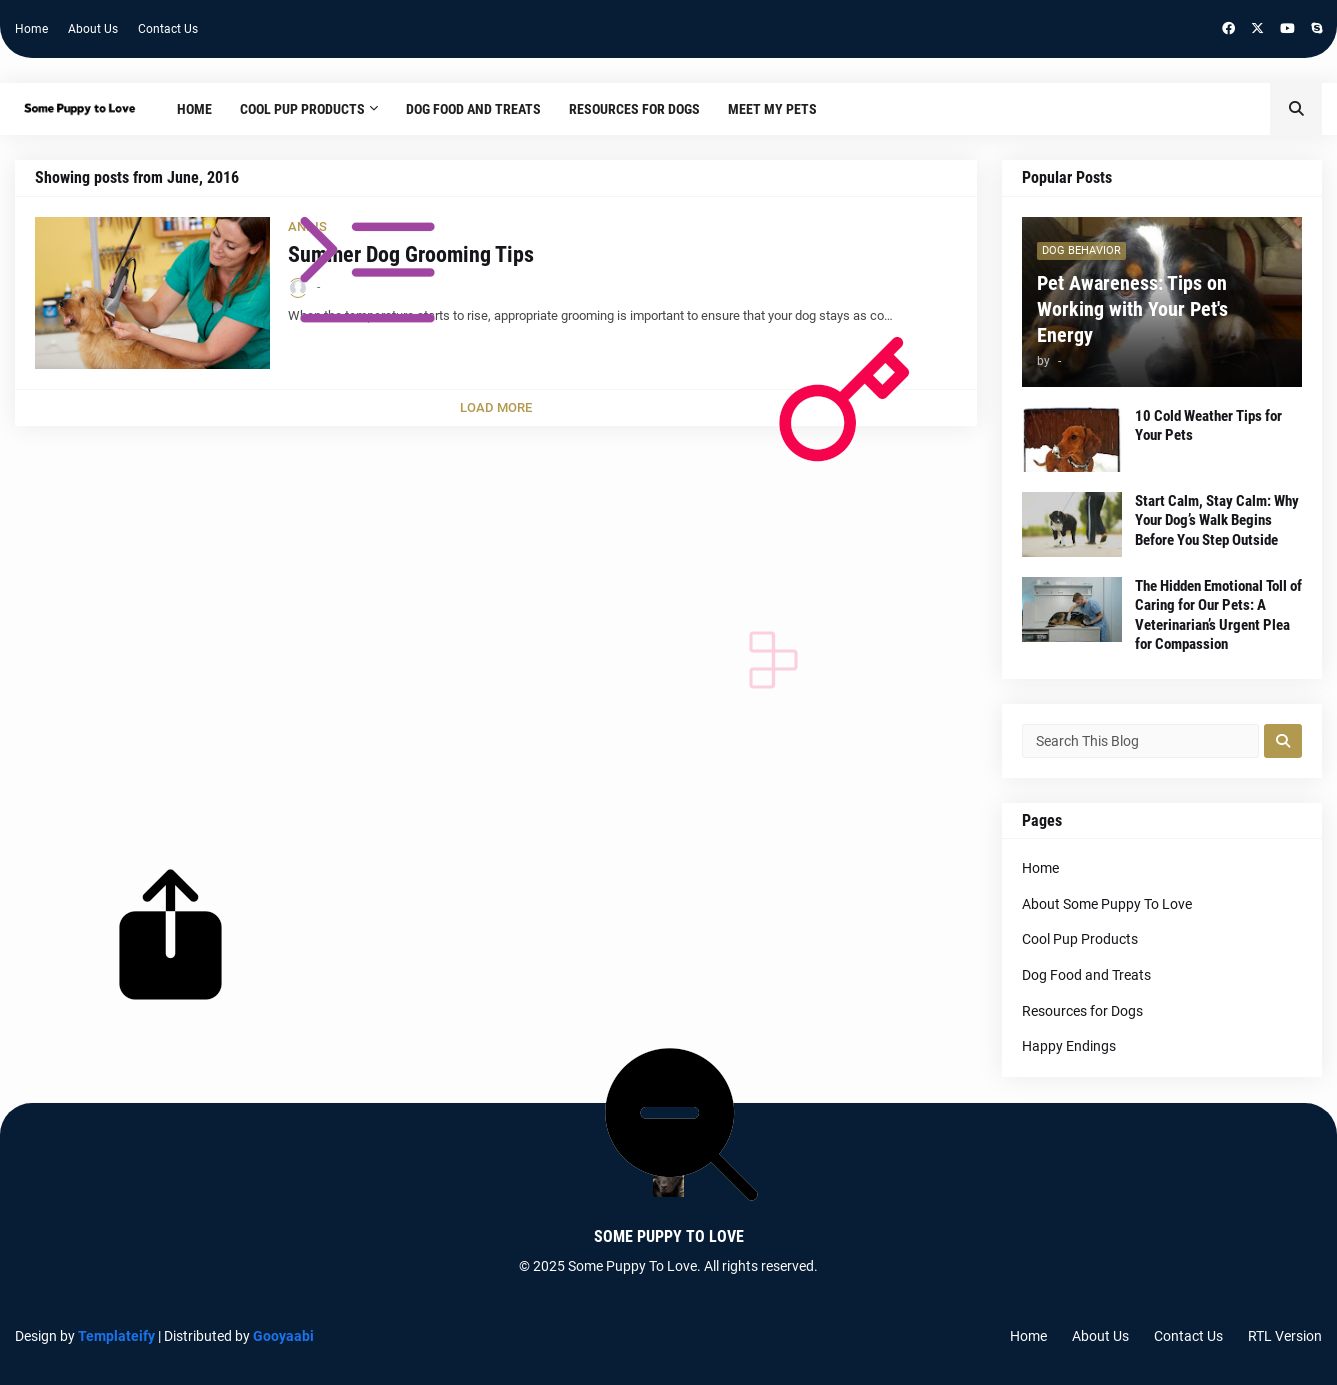 The height and width of the screenshot is (1385, 1337). What do you see at coordinates (769, 660) in the screenshot?
I see `open Replit coding environment` at bounding box center [769, 660].